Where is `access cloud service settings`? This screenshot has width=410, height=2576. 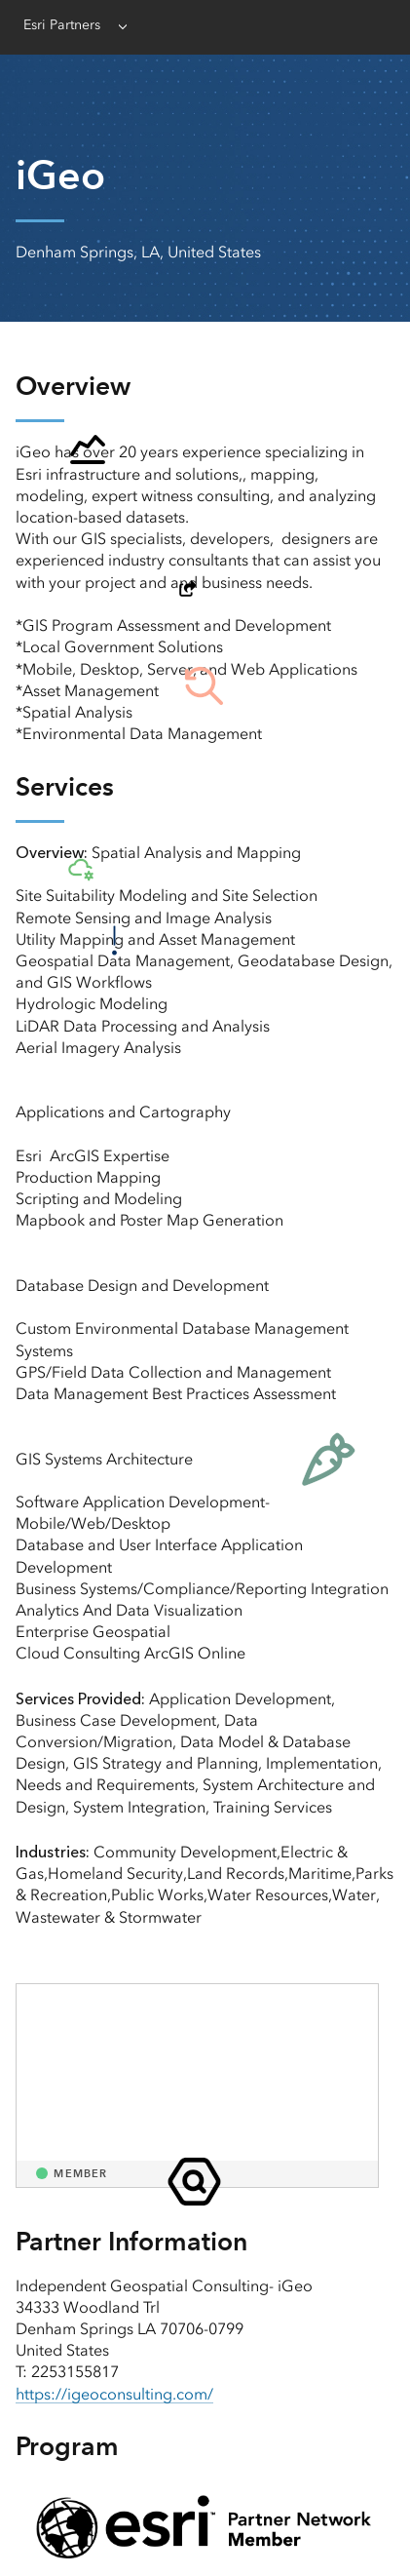
access cloud service settings is located at coordinates (81, 868).